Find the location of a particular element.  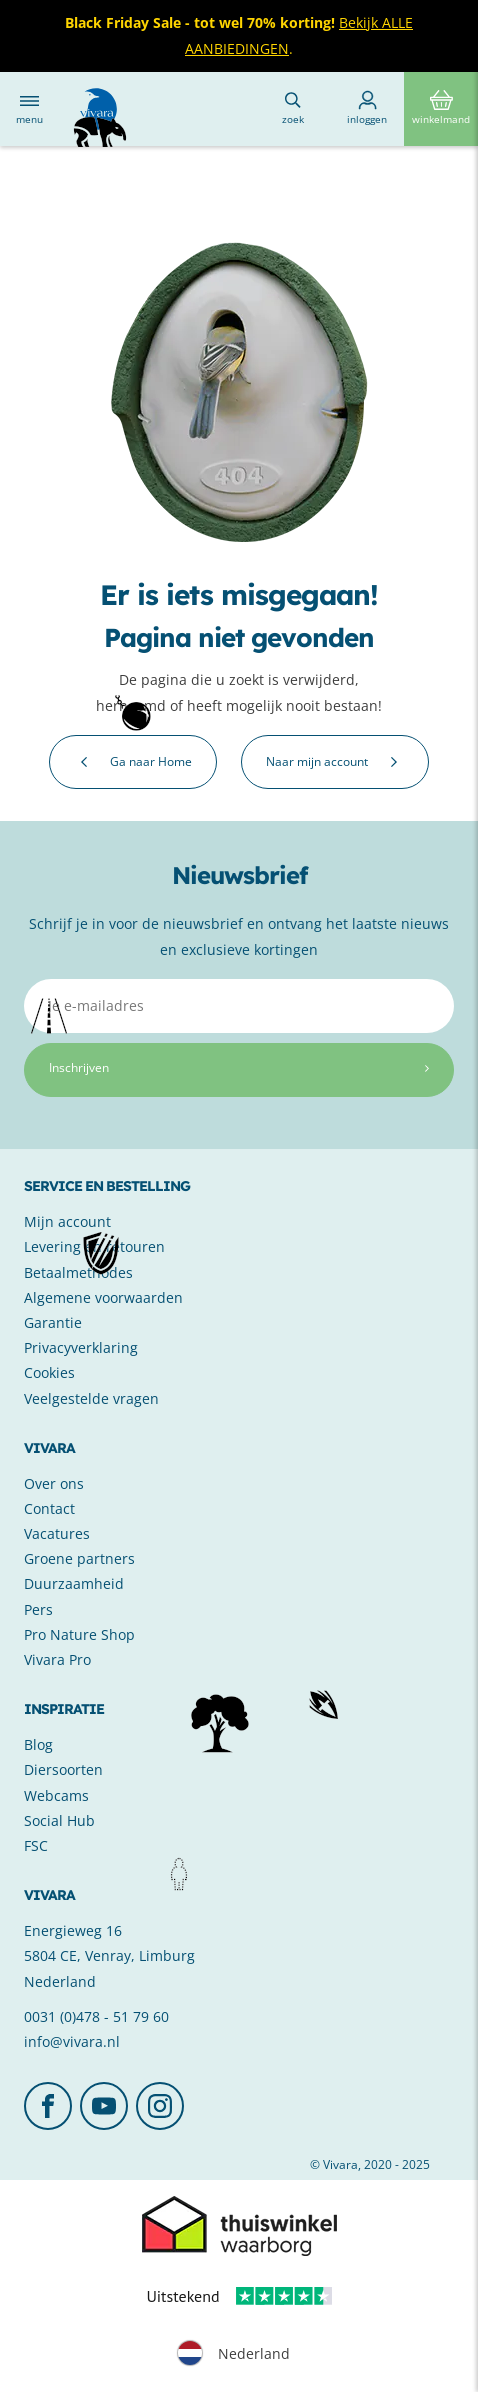

toggle invisibility or stealth mode is located at coordinates (179, 1874).